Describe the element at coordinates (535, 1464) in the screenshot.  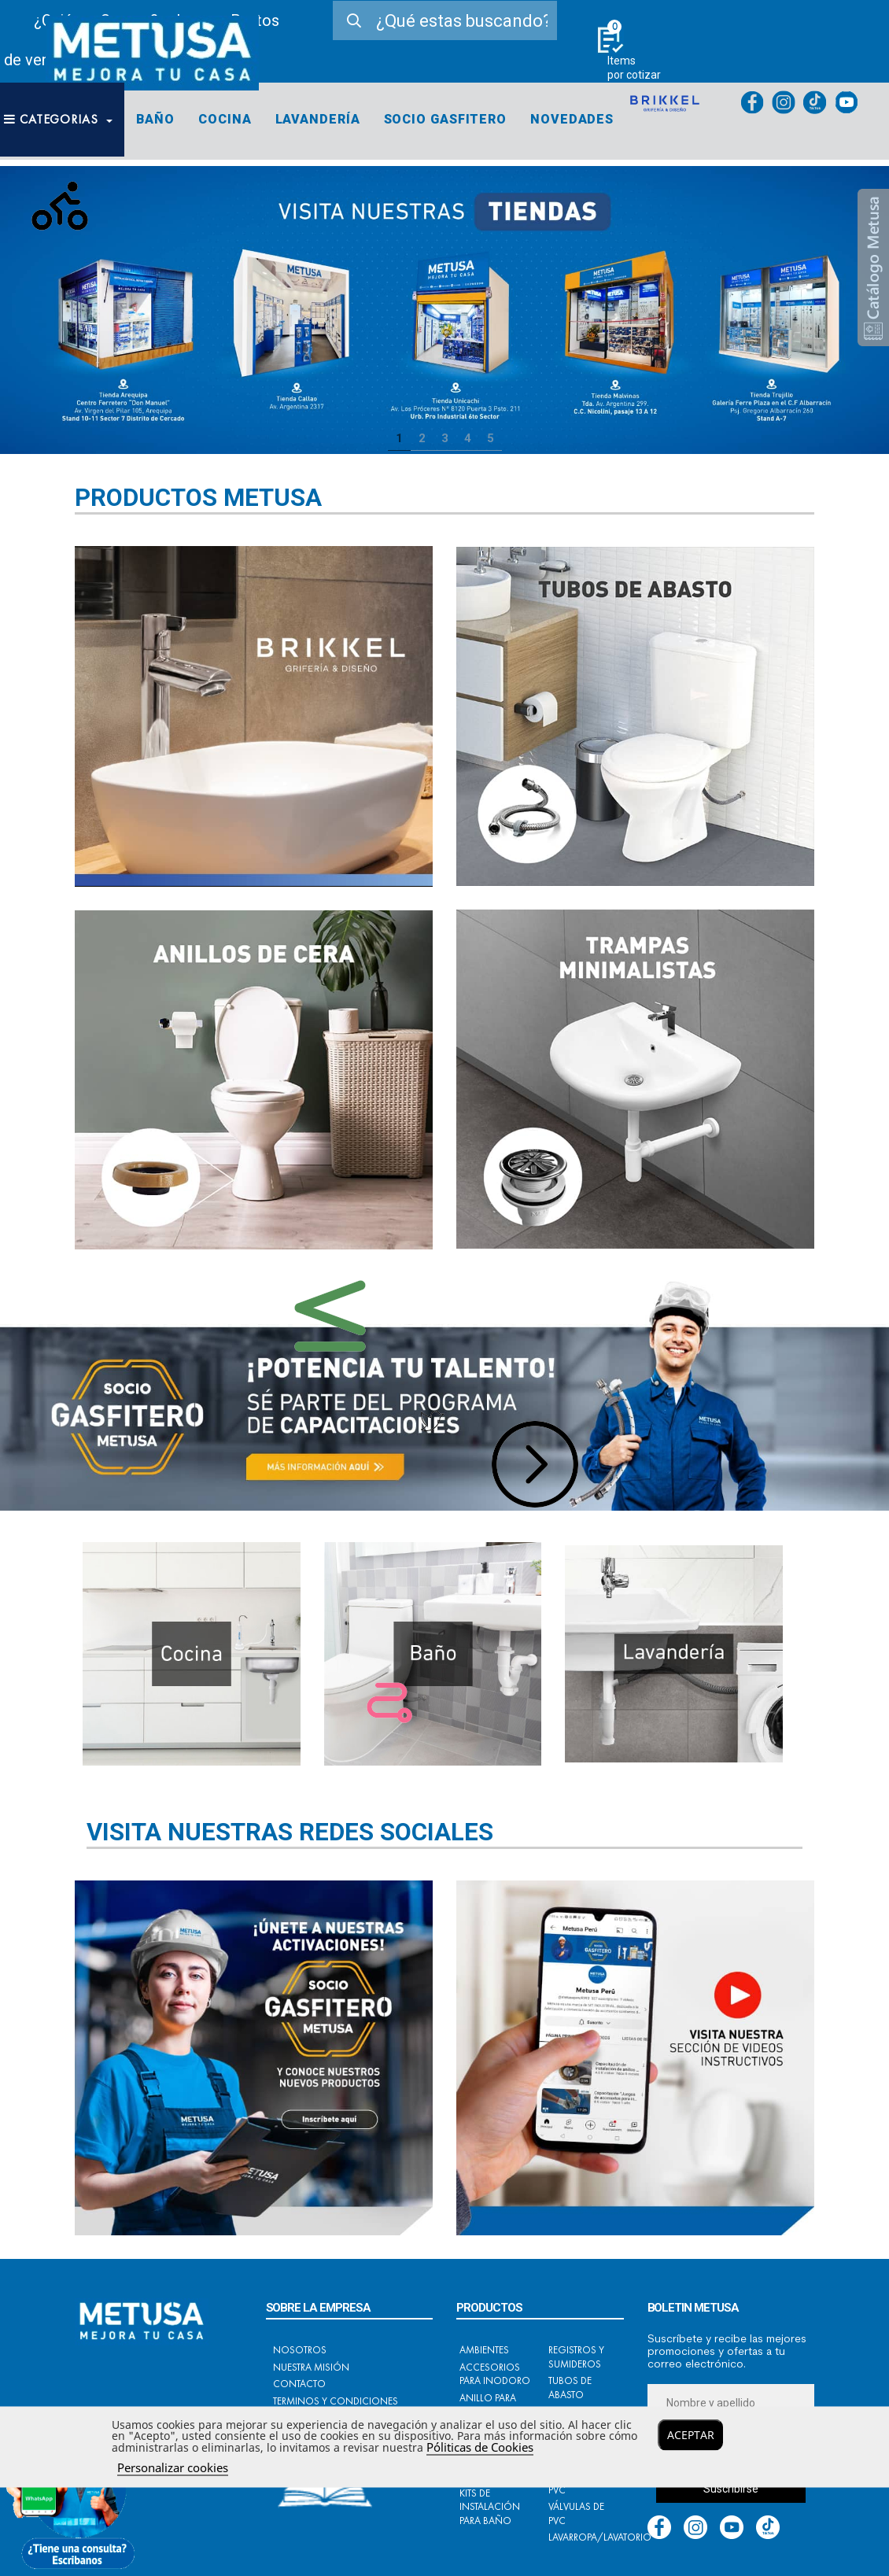
I see `go to next item or step` at that location.